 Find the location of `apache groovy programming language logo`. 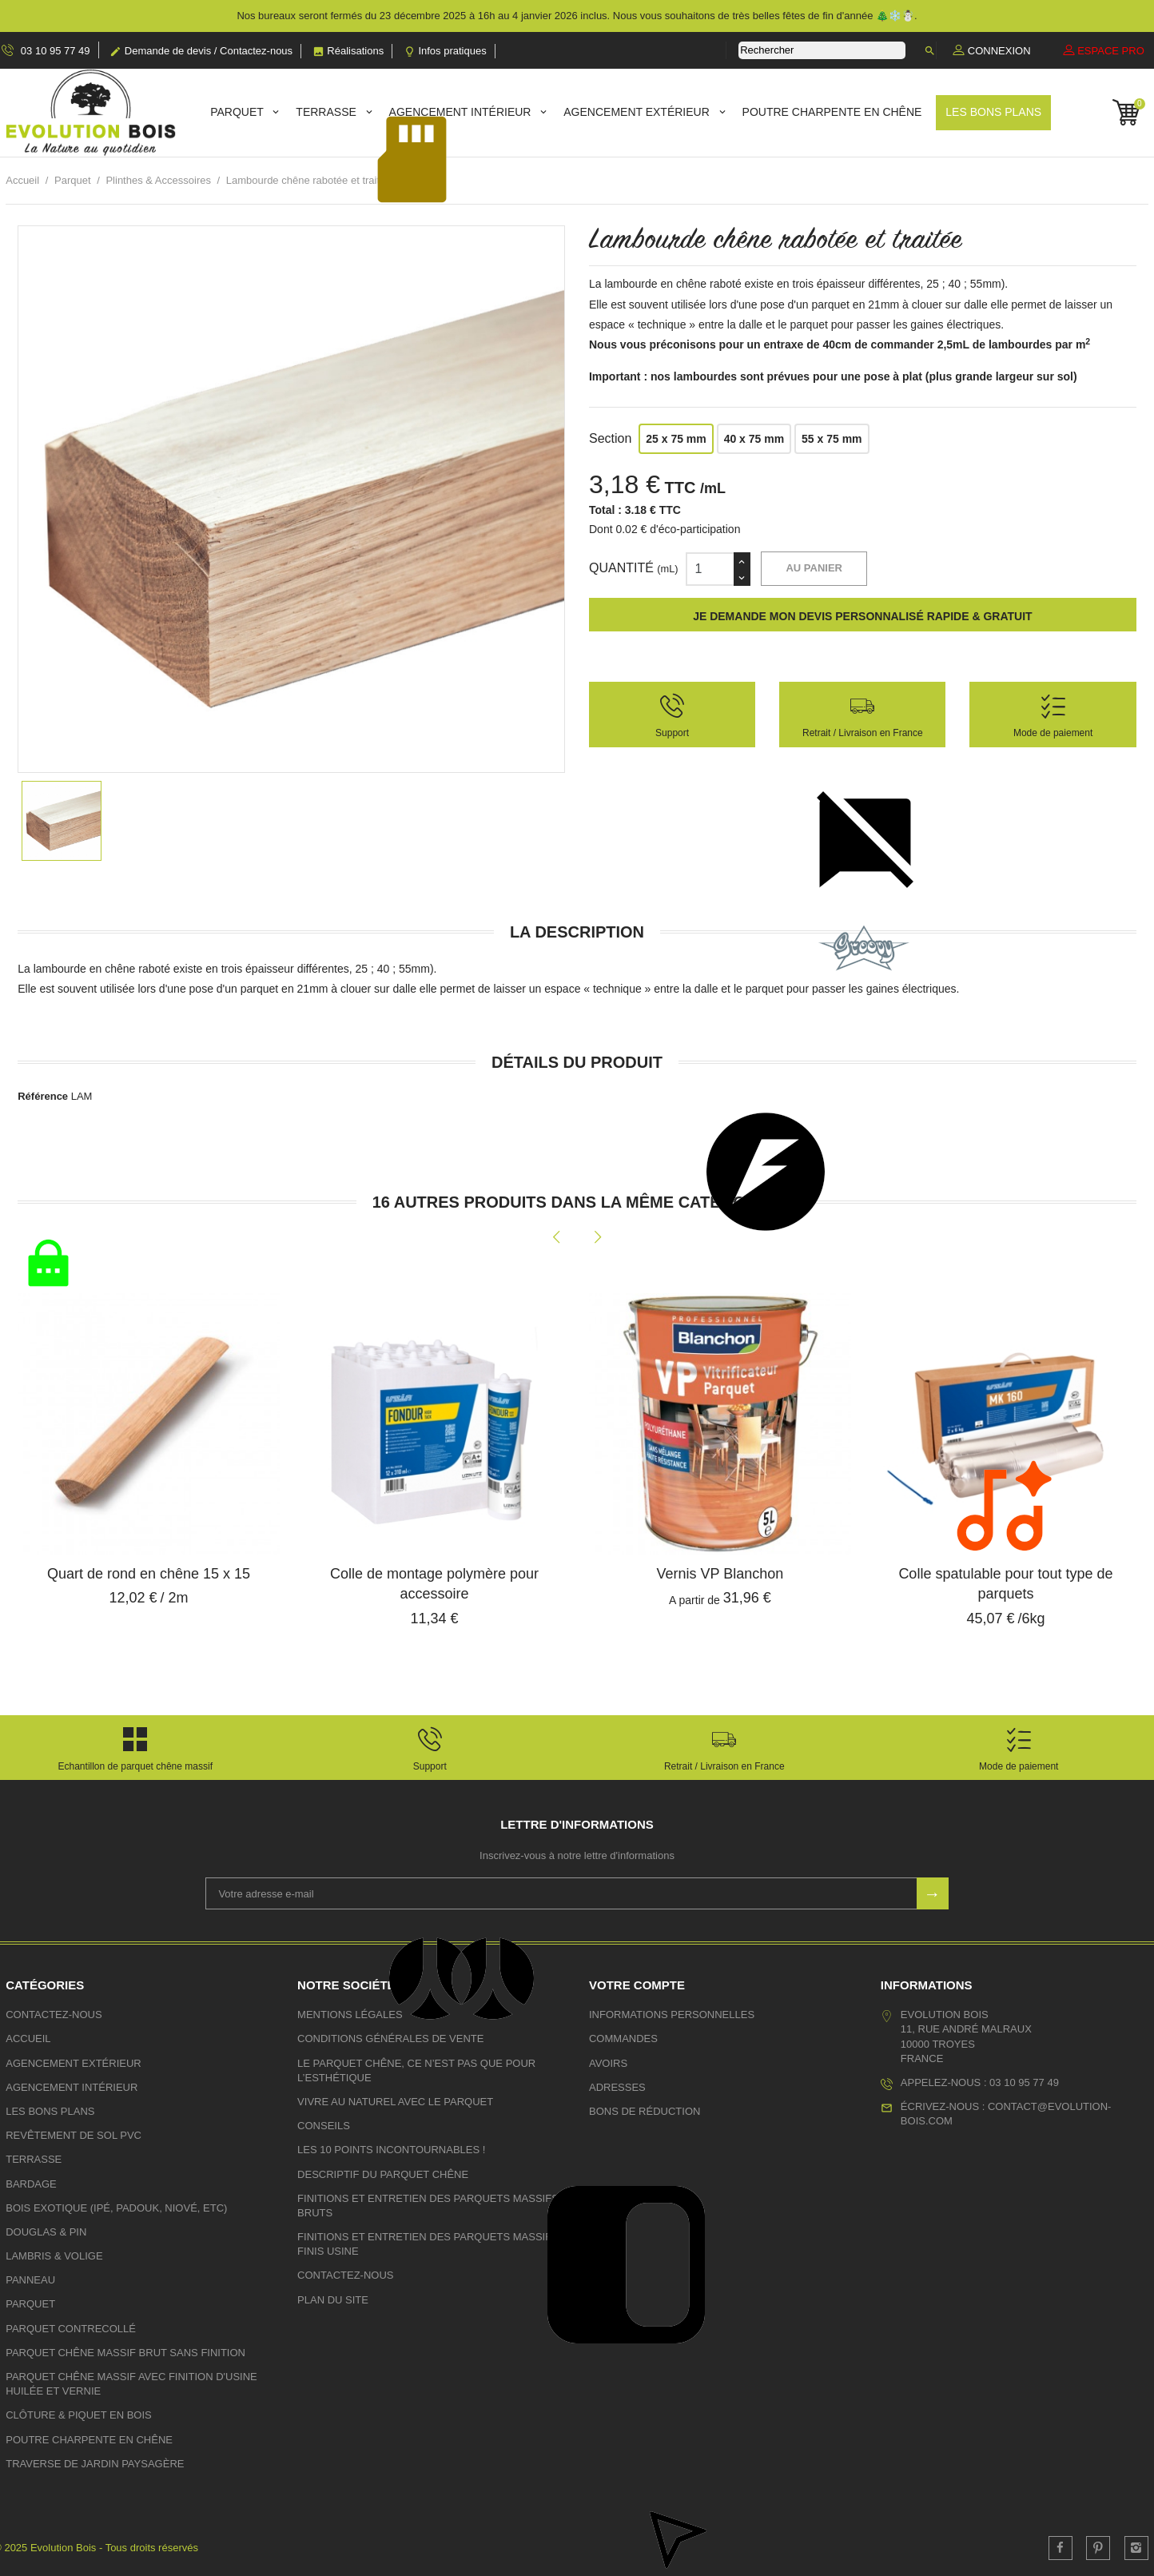

apache groovy programming language logo is located at coordinates (864, 948).